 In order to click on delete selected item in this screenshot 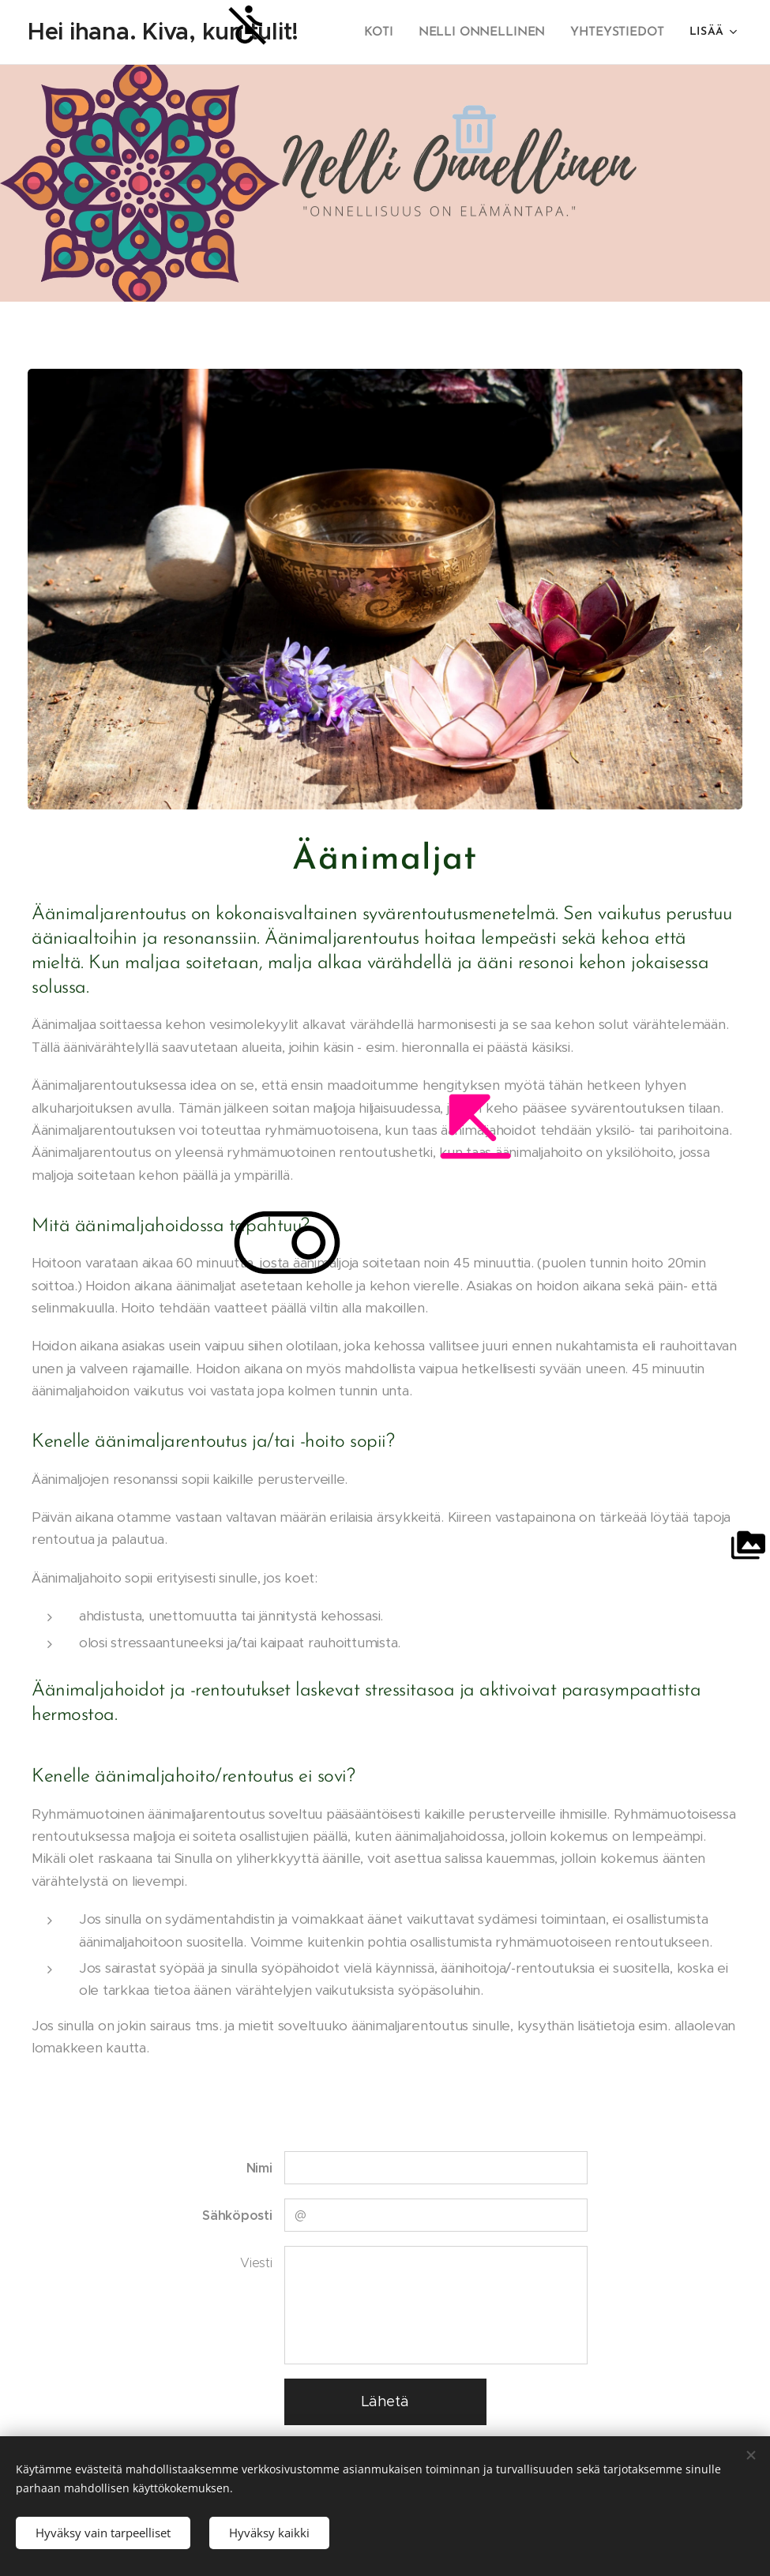, I will do `click(474, 131)`.